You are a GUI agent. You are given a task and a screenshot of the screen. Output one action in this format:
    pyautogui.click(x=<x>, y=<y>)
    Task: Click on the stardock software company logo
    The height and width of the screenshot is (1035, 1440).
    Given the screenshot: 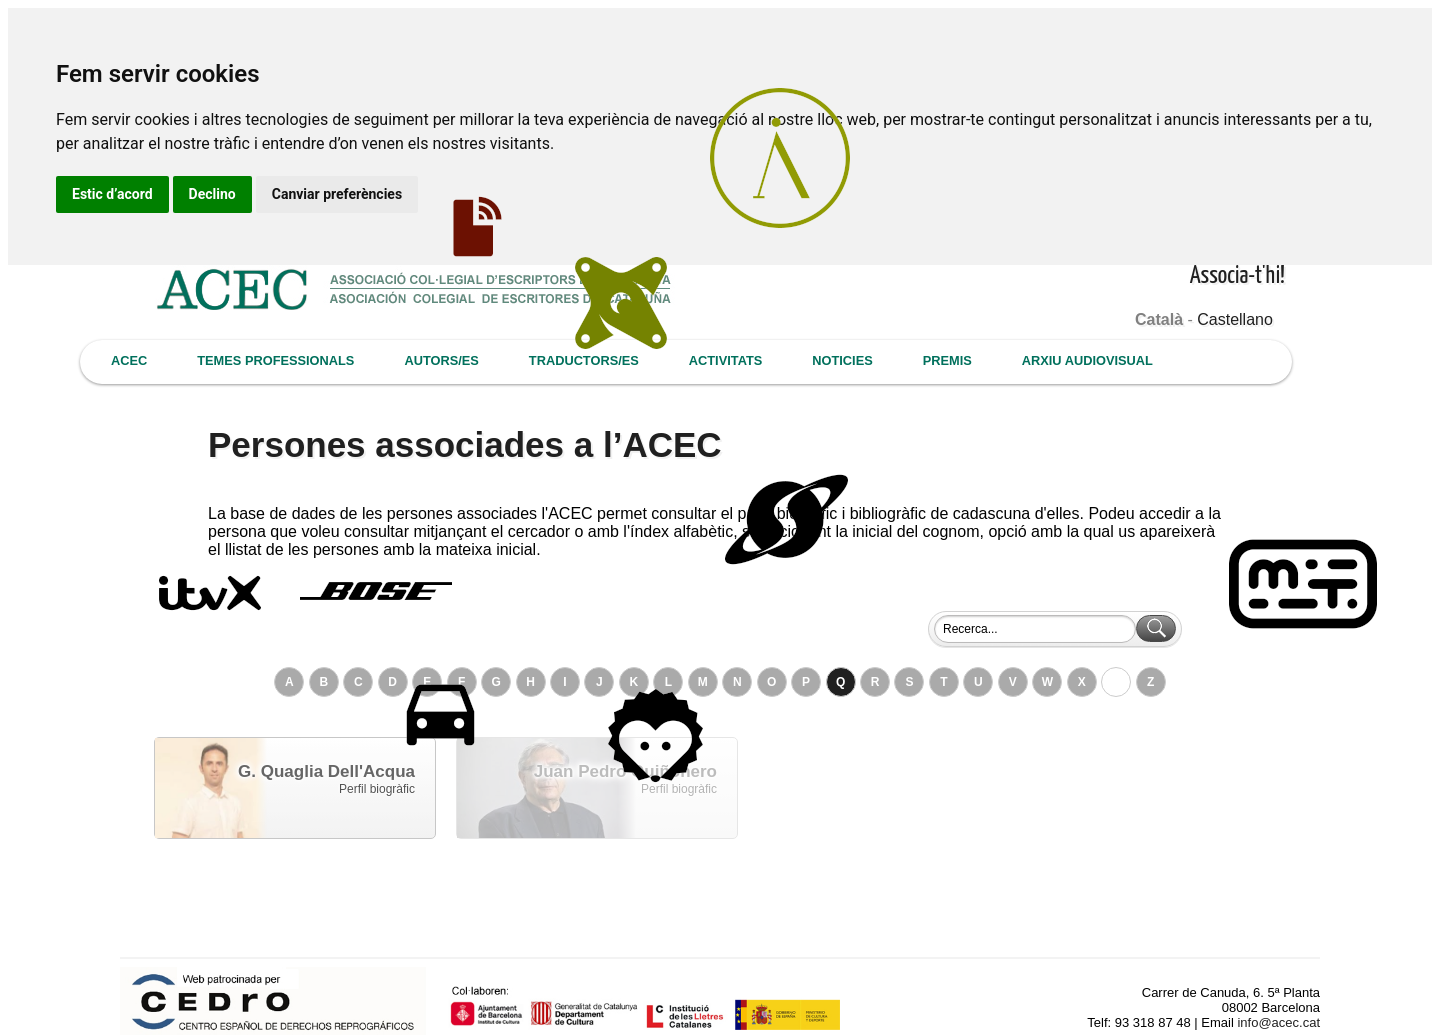 What is the action you would take?
    pyautogui.click(x=786, y=519)
    